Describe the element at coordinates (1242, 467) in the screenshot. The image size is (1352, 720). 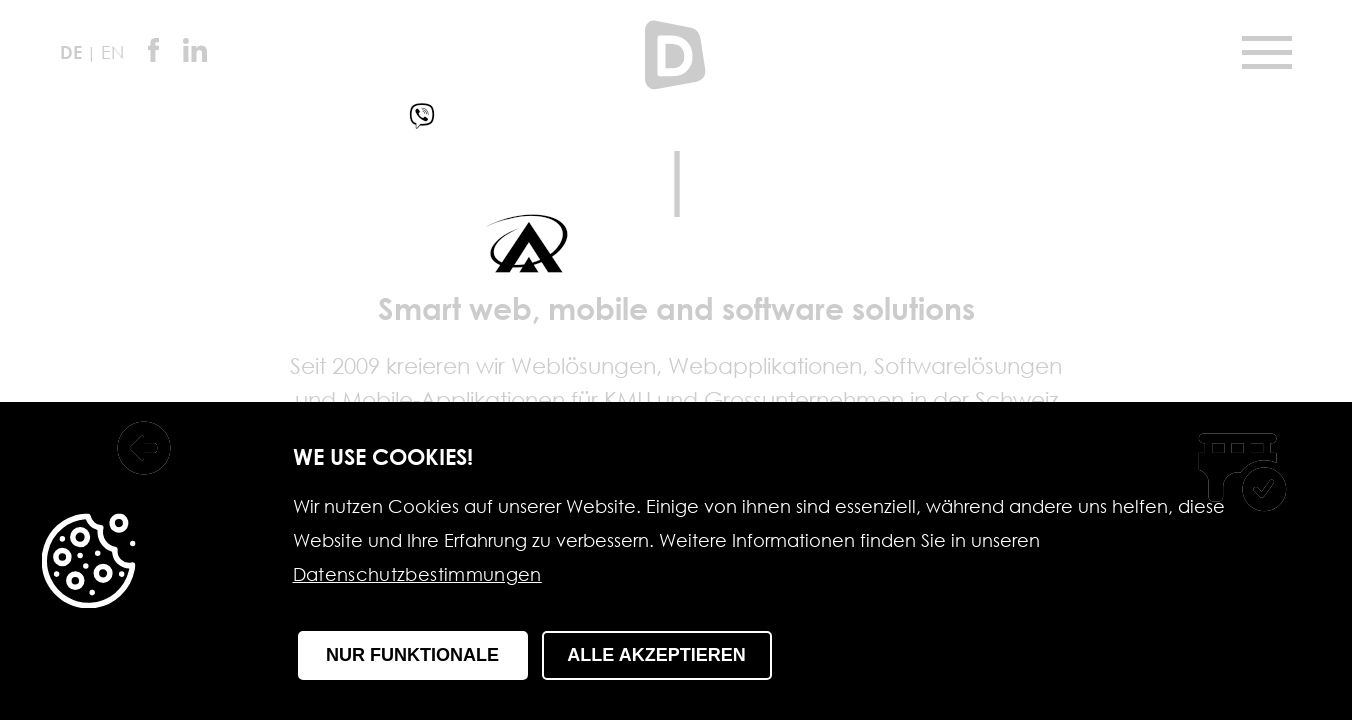
I see `bridge inspection verified or approved` at that location.